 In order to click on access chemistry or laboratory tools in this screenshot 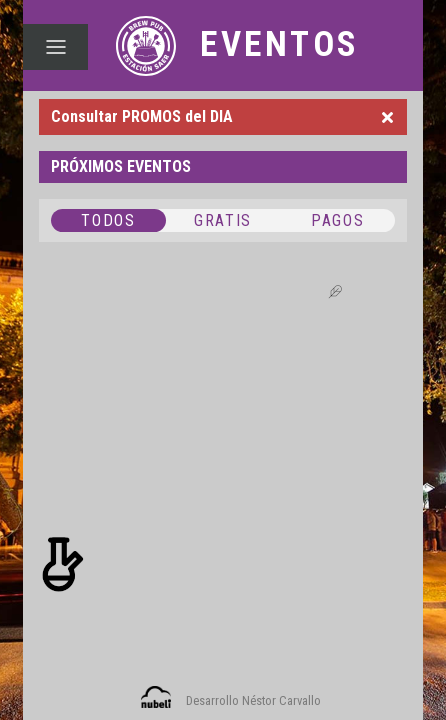, I will do `click(61, 564)`.